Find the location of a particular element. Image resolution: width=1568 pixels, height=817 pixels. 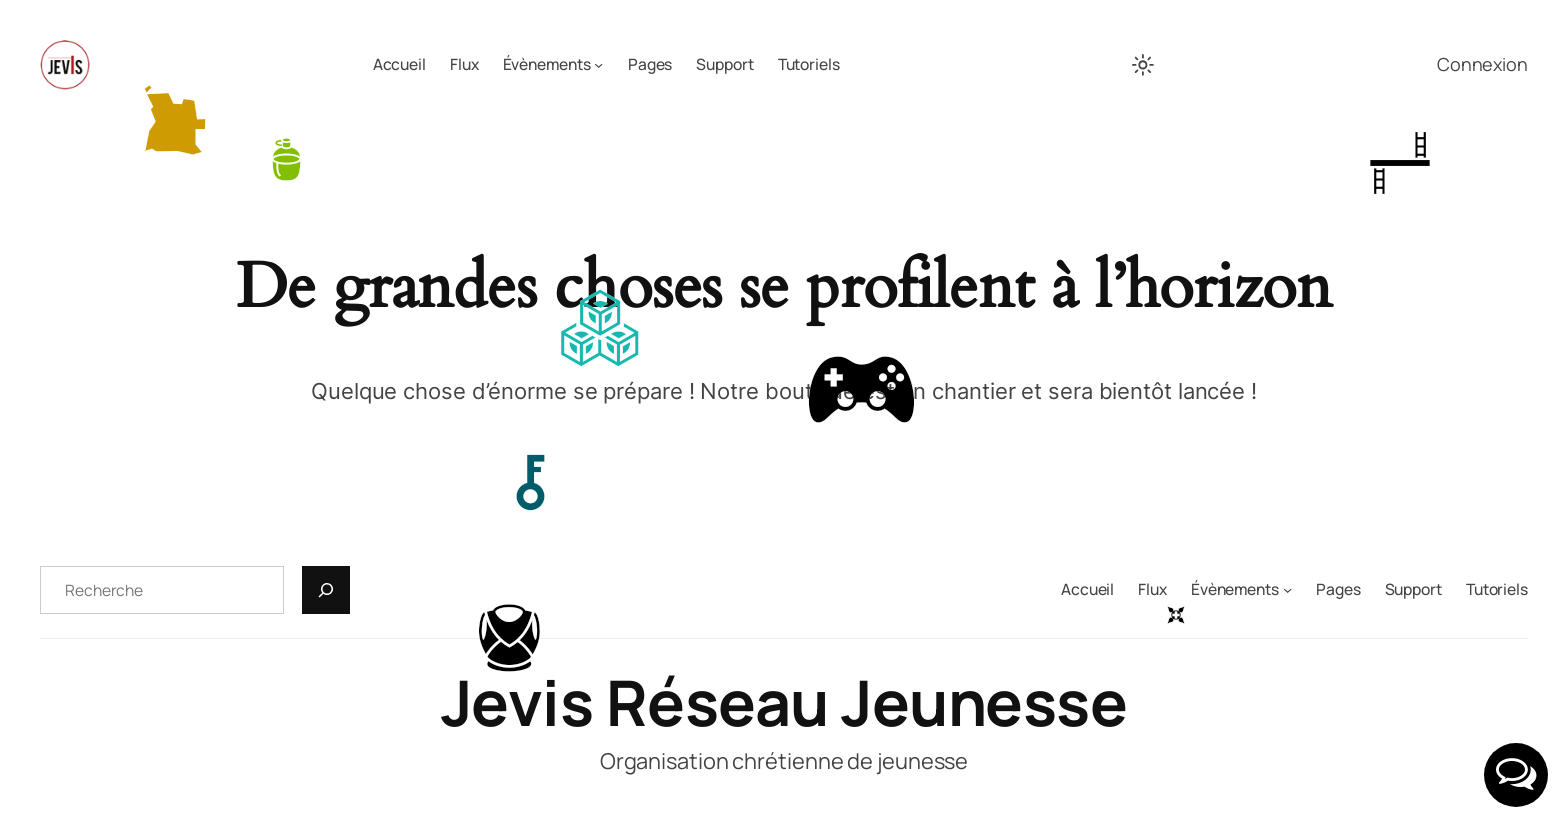

access different levels or floors is located at coordinates (1400, 163).